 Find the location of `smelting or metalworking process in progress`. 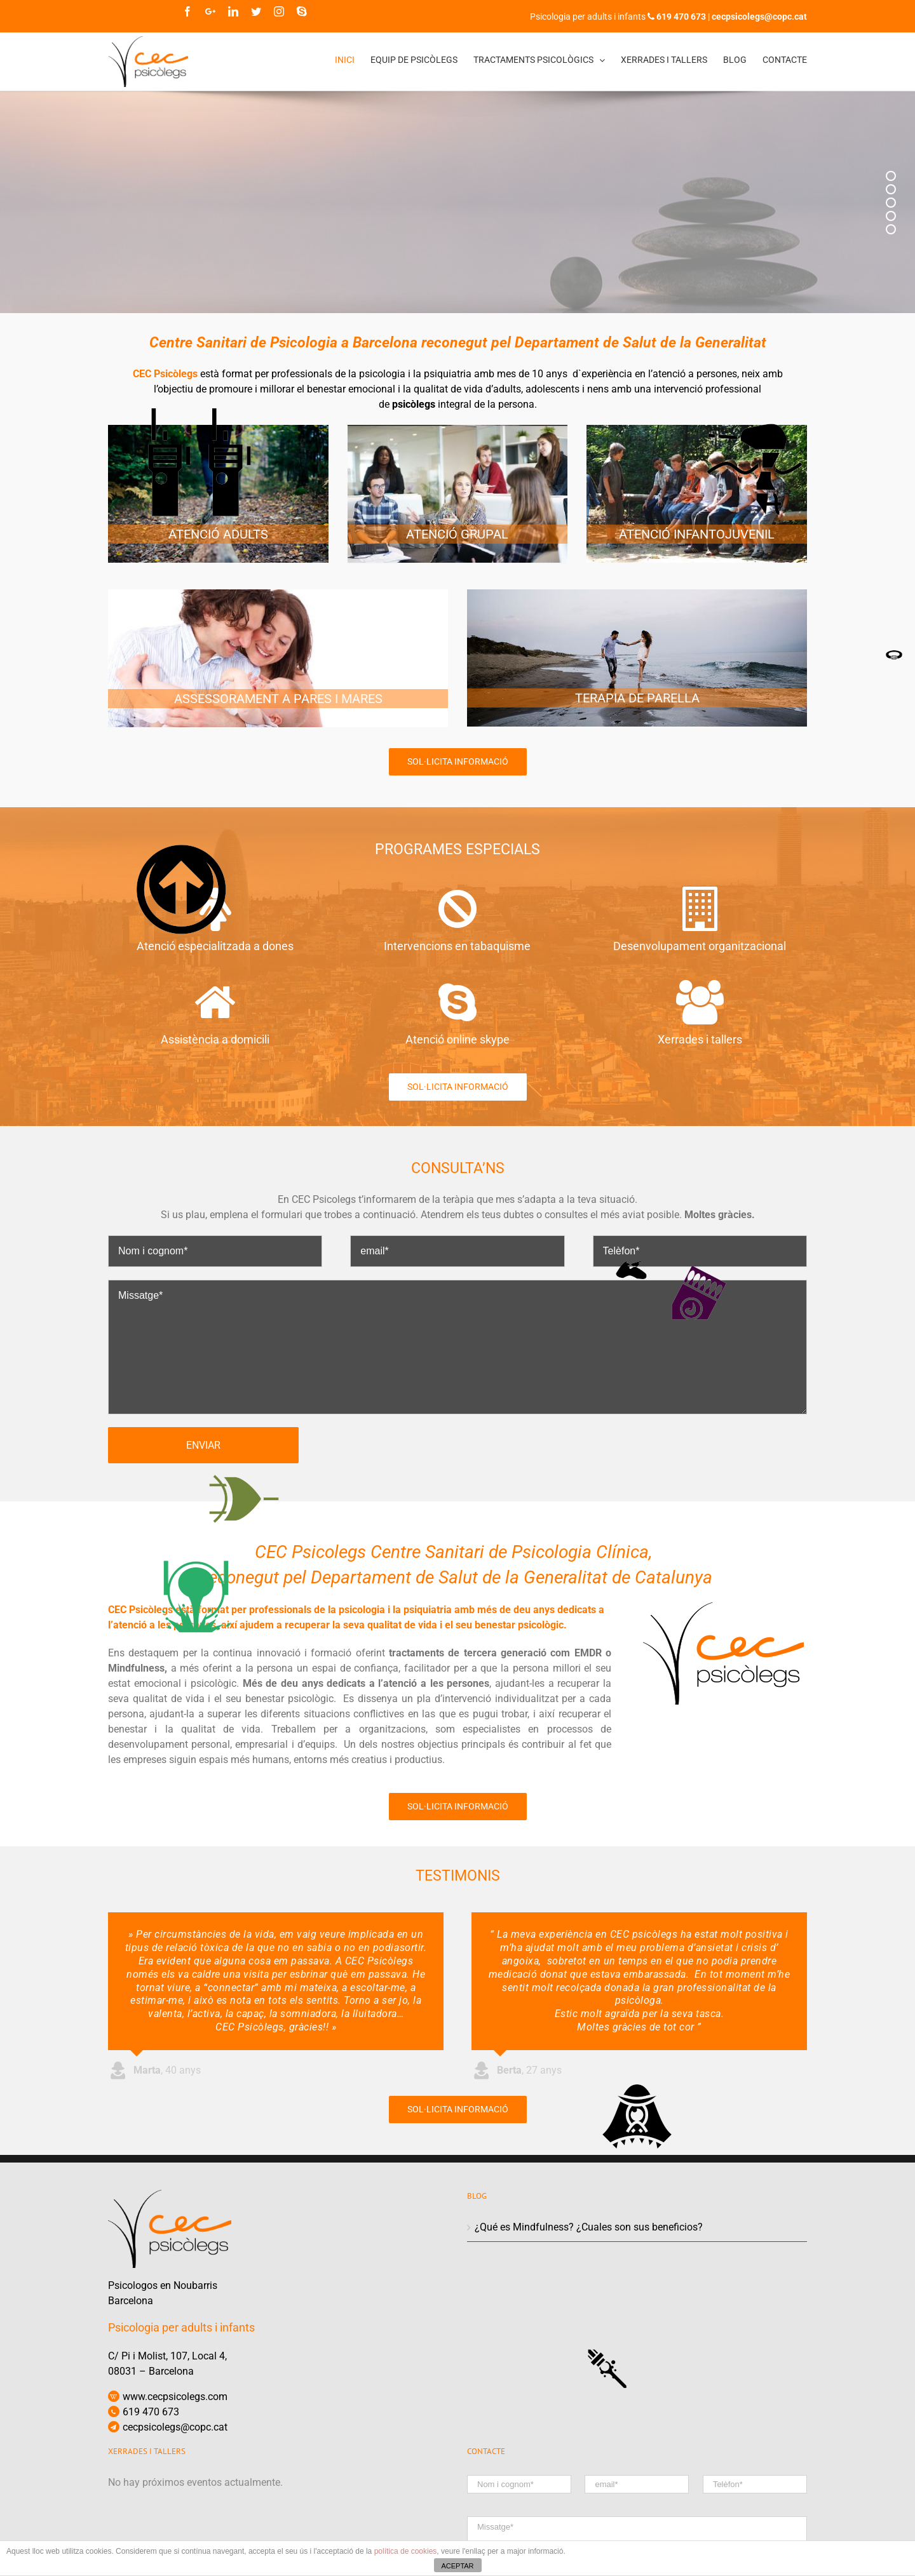

smelting or metalworking process in progress is located at coordinates (196, 1596).